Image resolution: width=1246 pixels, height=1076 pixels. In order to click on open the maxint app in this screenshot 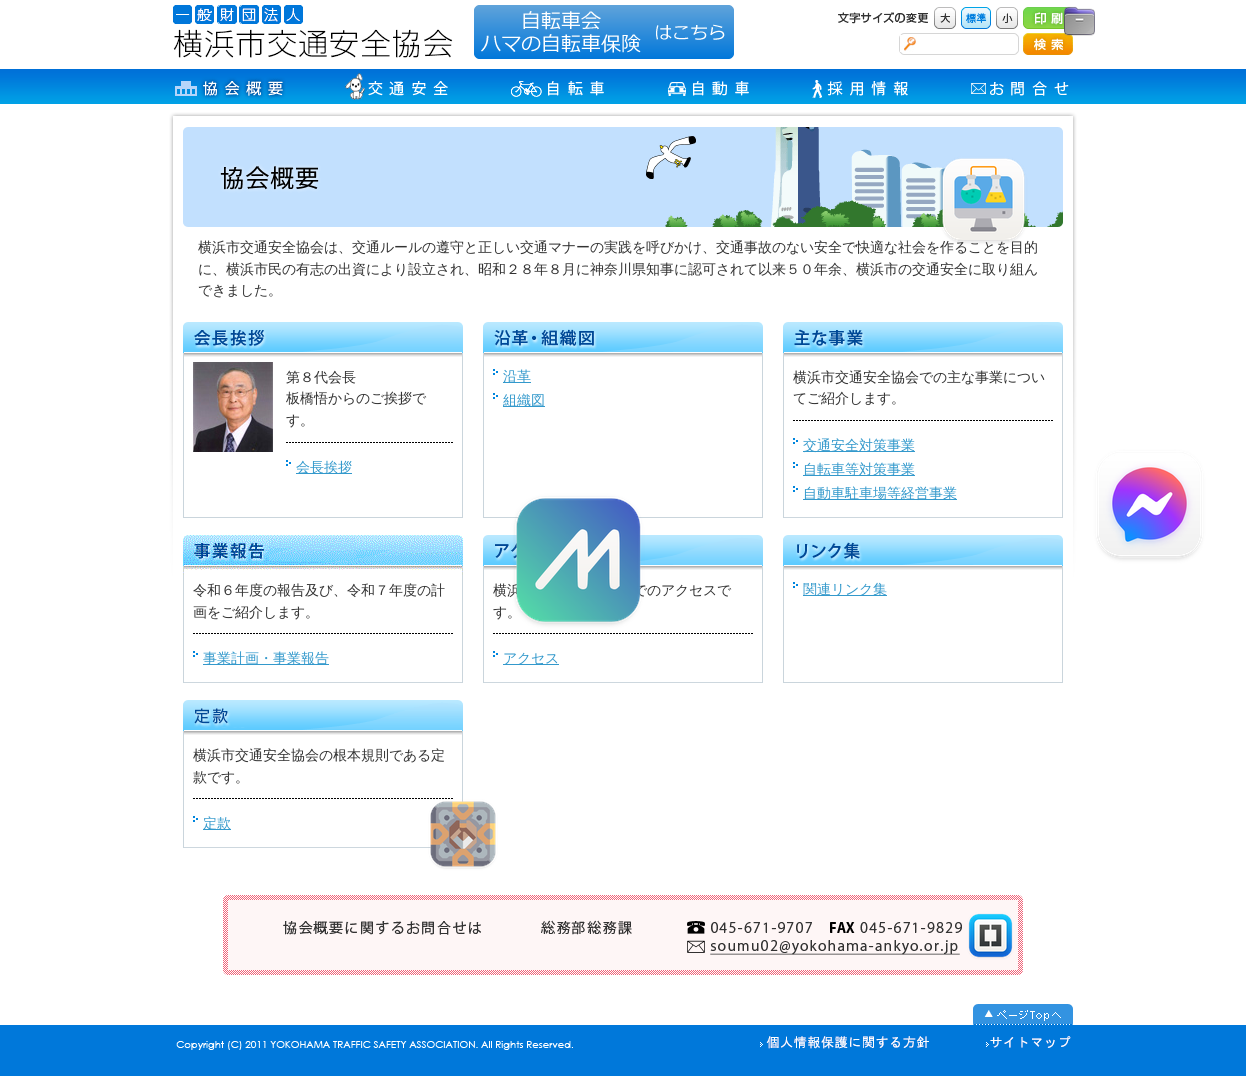, I will do `click(577, 559)`.